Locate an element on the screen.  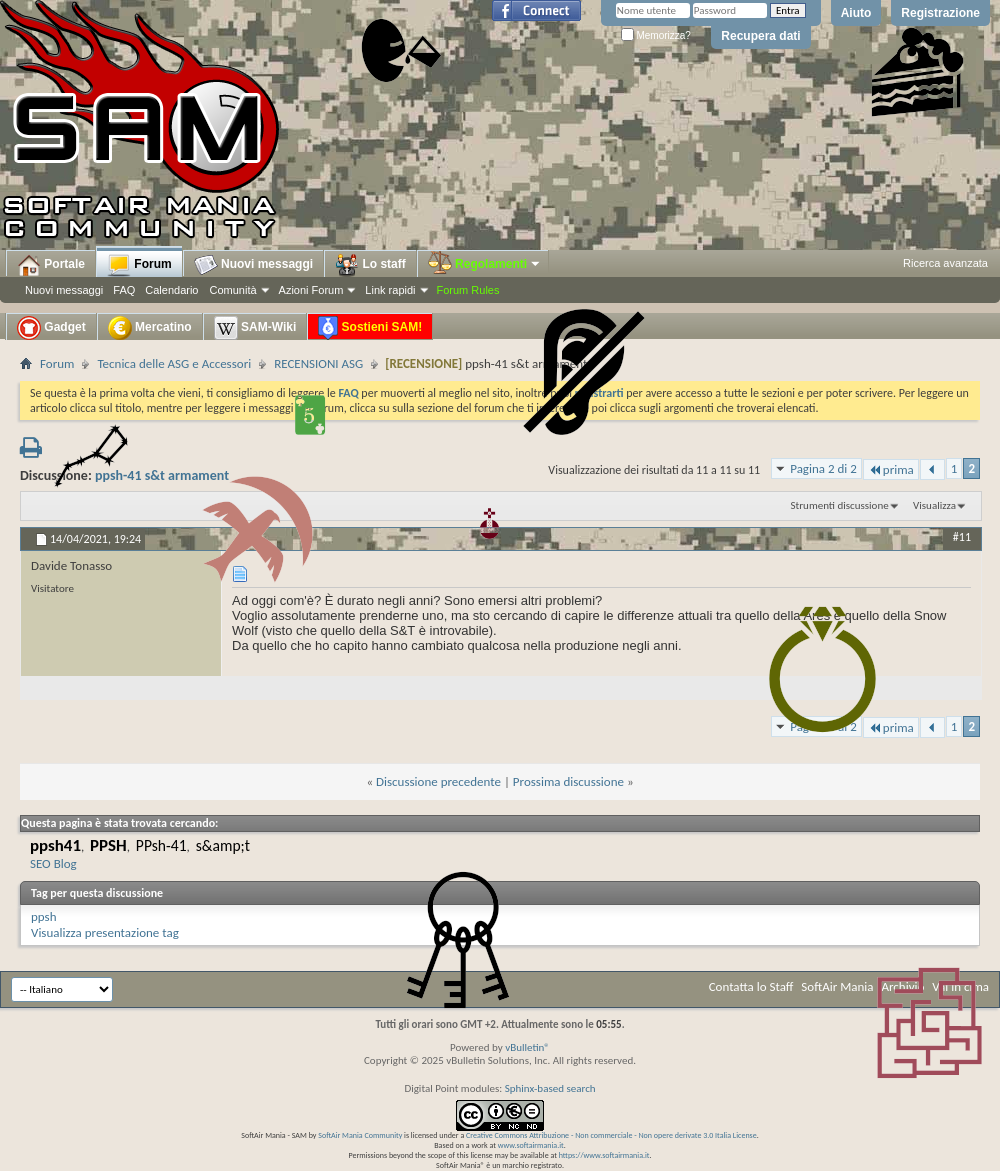
access puzzle or maze game is located at coordinates (929, 1024).